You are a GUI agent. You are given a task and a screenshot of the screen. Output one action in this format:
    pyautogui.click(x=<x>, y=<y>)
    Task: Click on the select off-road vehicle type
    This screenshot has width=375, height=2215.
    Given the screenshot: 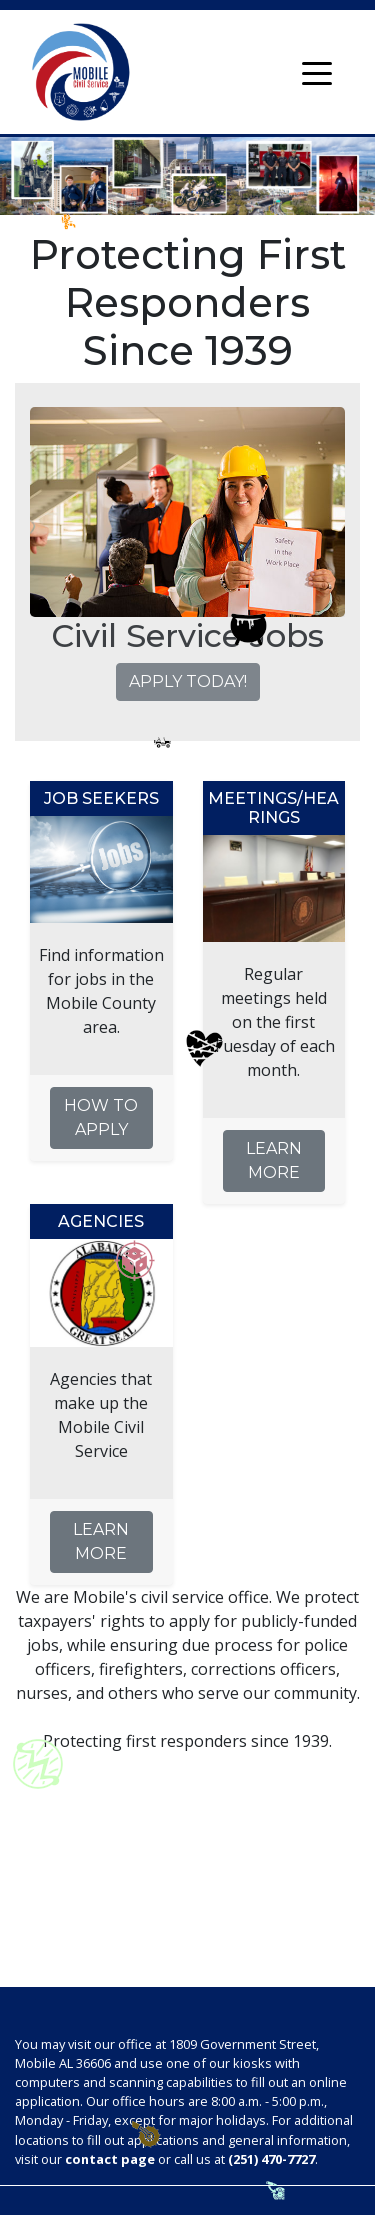 What is the action you would take?
    pyautogui.click(x=162, y=742)
    